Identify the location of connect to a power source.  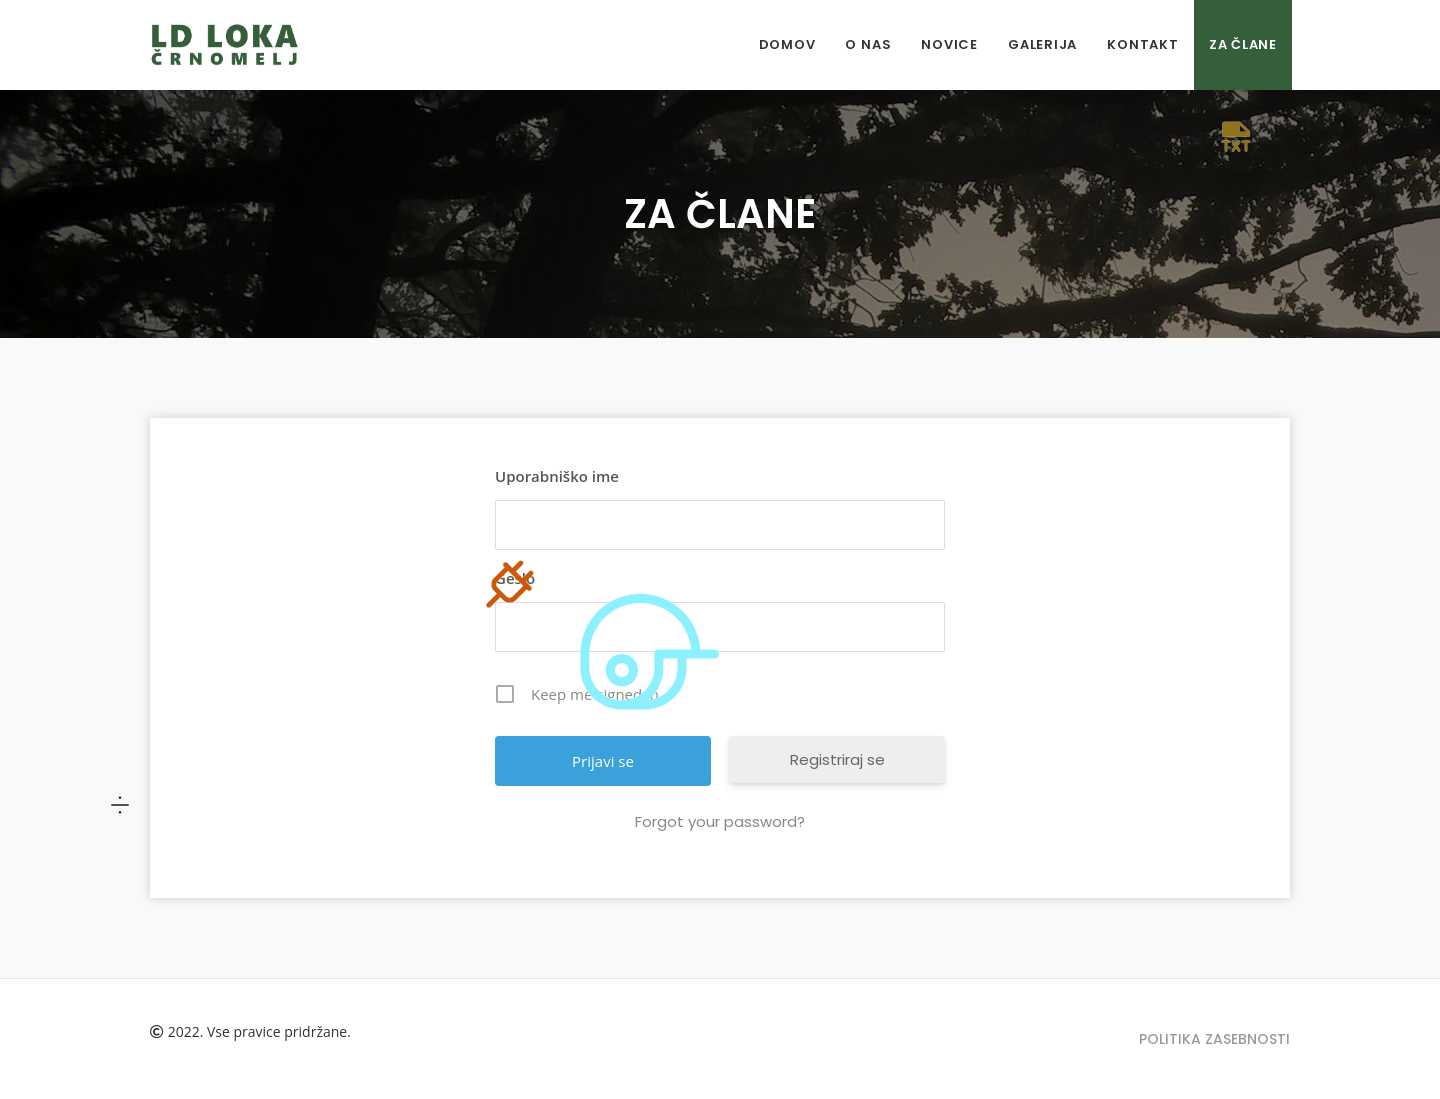
(509, 585).